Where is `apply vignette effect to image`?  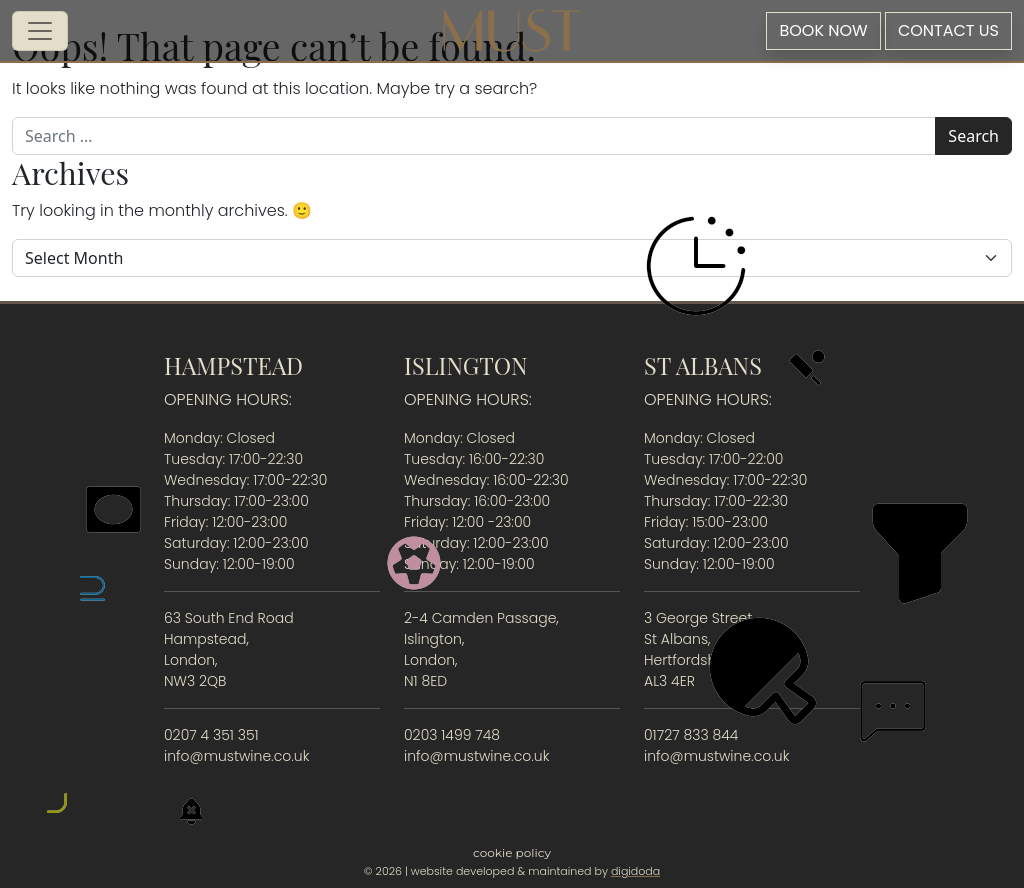 apply vignette effect to image is located at coordinates (113, 509).